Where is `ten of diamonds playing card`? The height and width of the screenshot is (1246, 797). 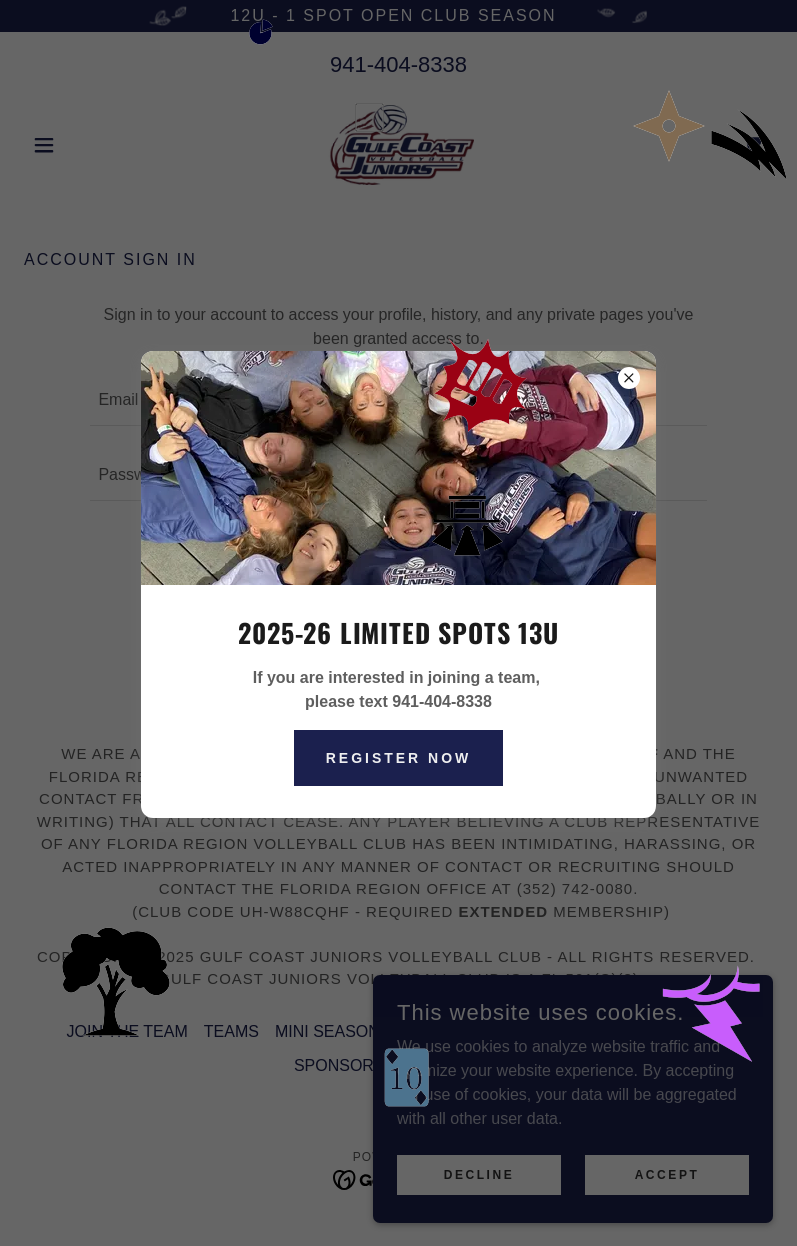
ten of diamonds playing card is located at coordinates (406, 1077).